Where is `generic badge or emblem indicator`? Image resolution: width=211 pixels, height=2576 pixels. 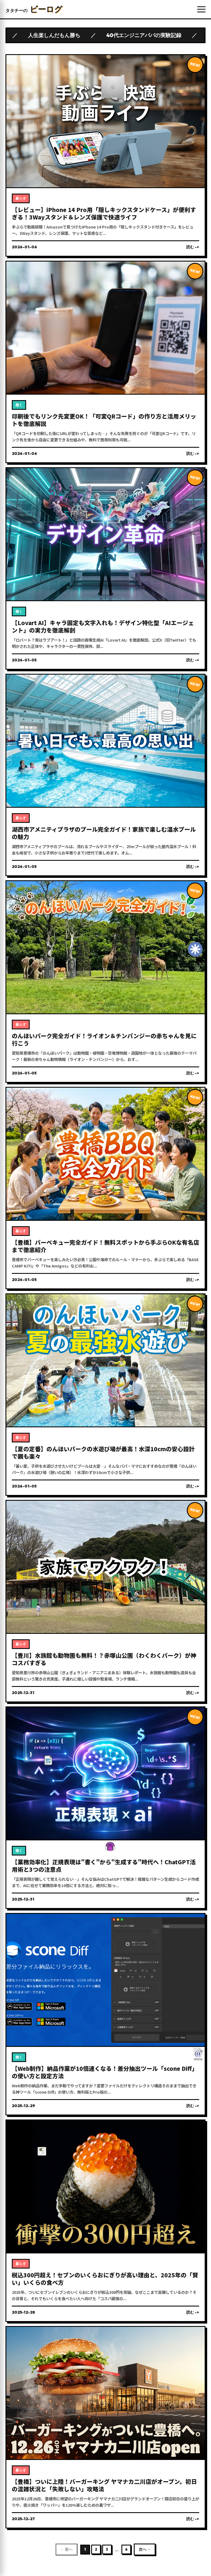
generic badge or emblem indicator is located at coordinates (195, 949).